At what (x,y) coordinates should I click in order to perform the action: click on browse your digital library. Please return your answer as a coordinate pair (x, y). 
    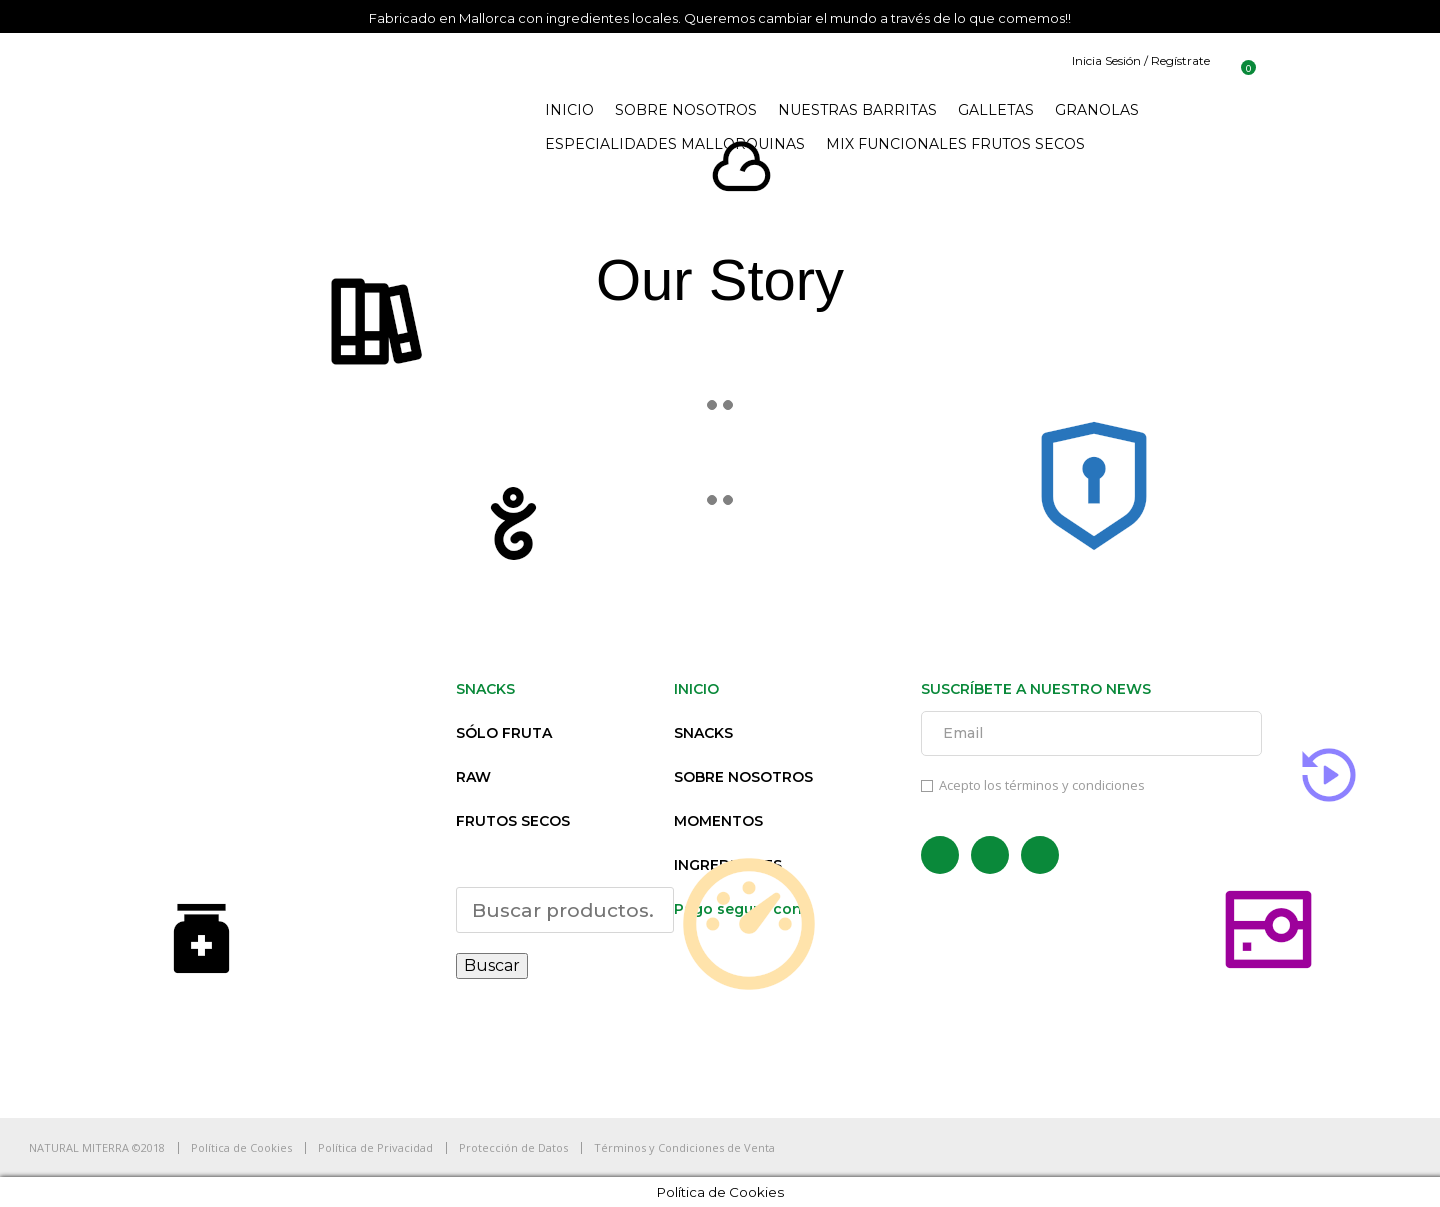
    Looking at the image, I should click on (374, 321).